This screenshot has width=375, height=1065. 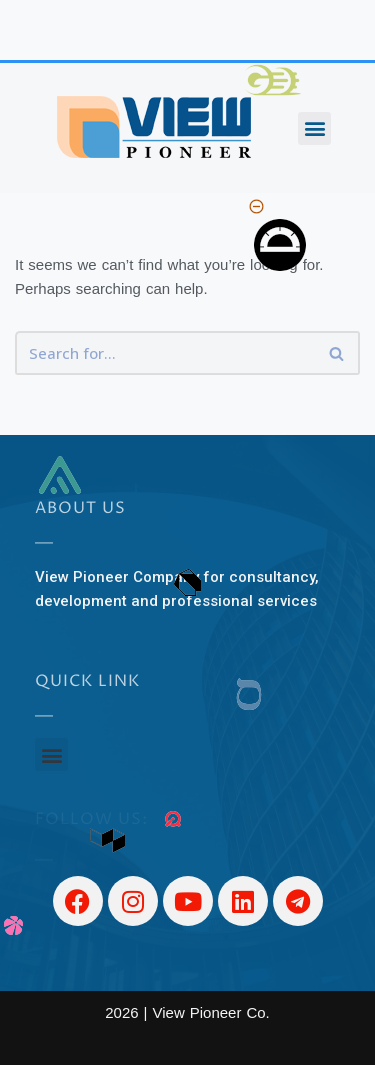 I want to click on ManageIQ cloud management platform logo, so click(x=173, y=819).